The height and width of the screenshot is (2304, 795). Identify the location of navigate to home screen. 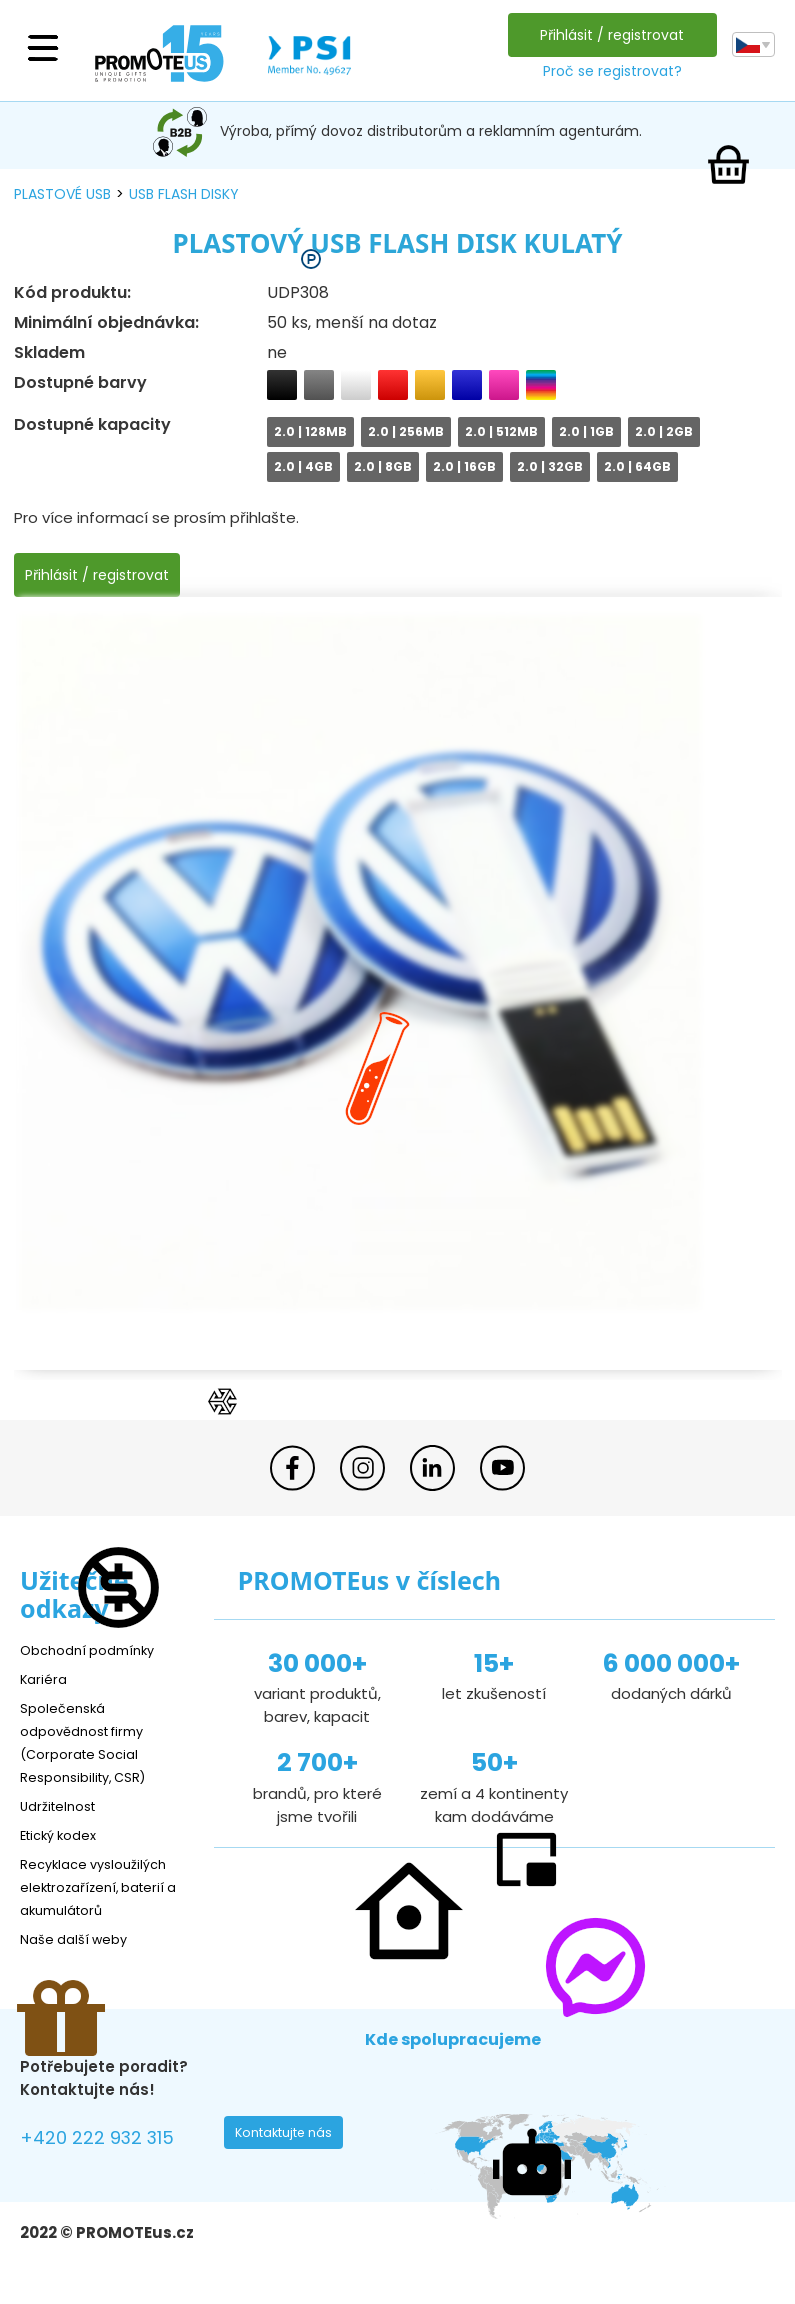
(409, 1915).